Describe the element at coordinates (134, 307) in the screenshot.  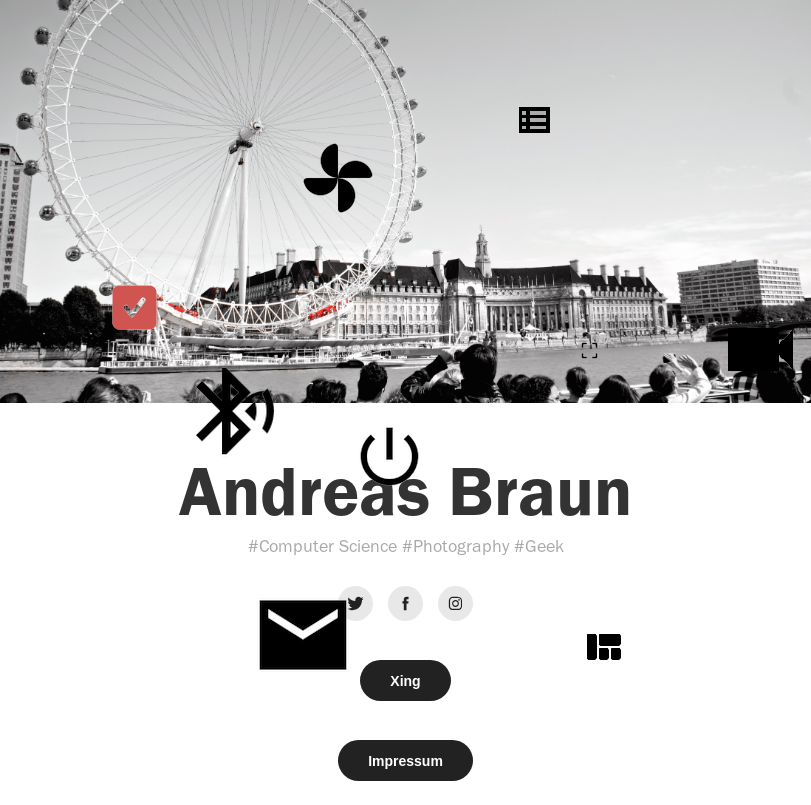
I see `confirm or submit a selection` at that location.